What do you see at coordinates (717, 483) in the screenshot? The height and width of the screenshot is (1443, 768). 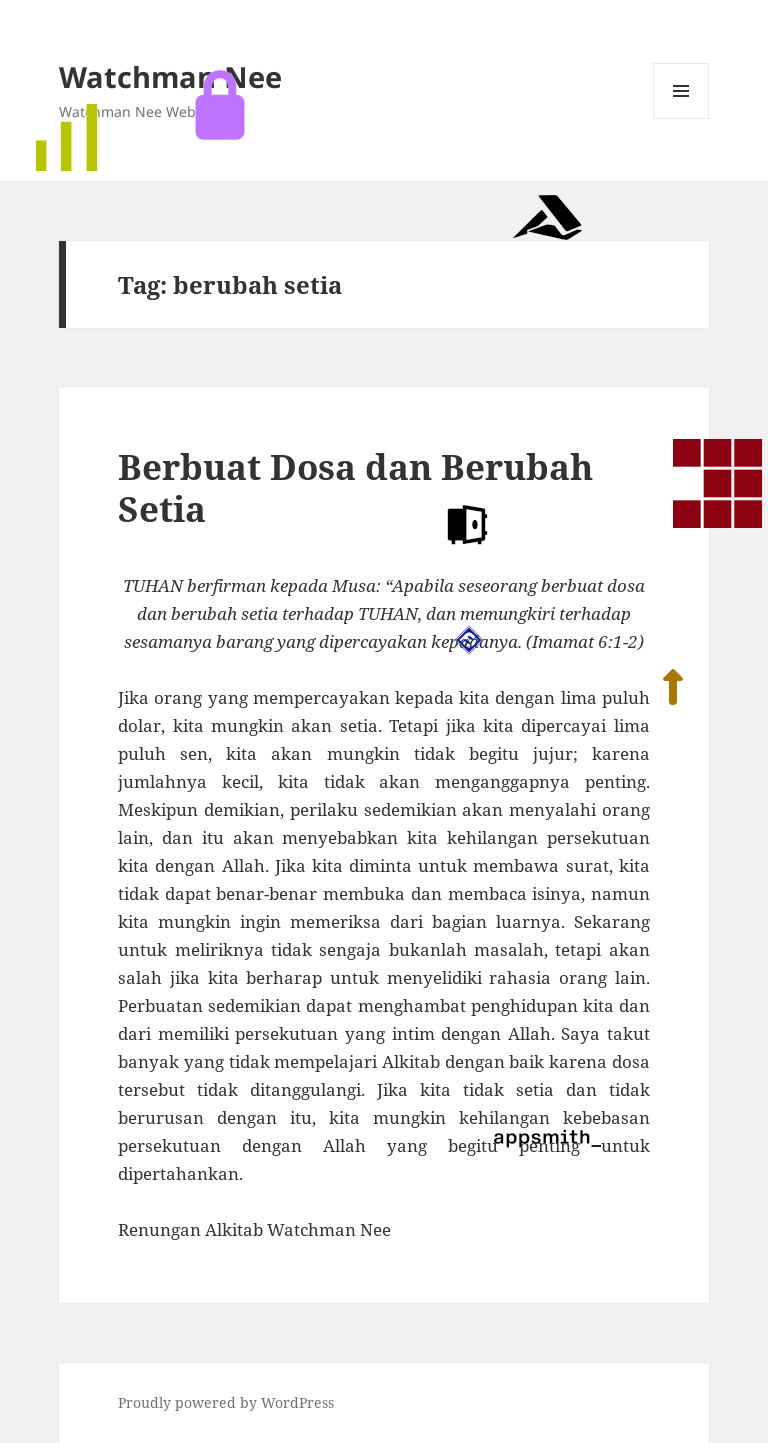 I see `pnpm package manager logo` at bounding box center [717, 483].